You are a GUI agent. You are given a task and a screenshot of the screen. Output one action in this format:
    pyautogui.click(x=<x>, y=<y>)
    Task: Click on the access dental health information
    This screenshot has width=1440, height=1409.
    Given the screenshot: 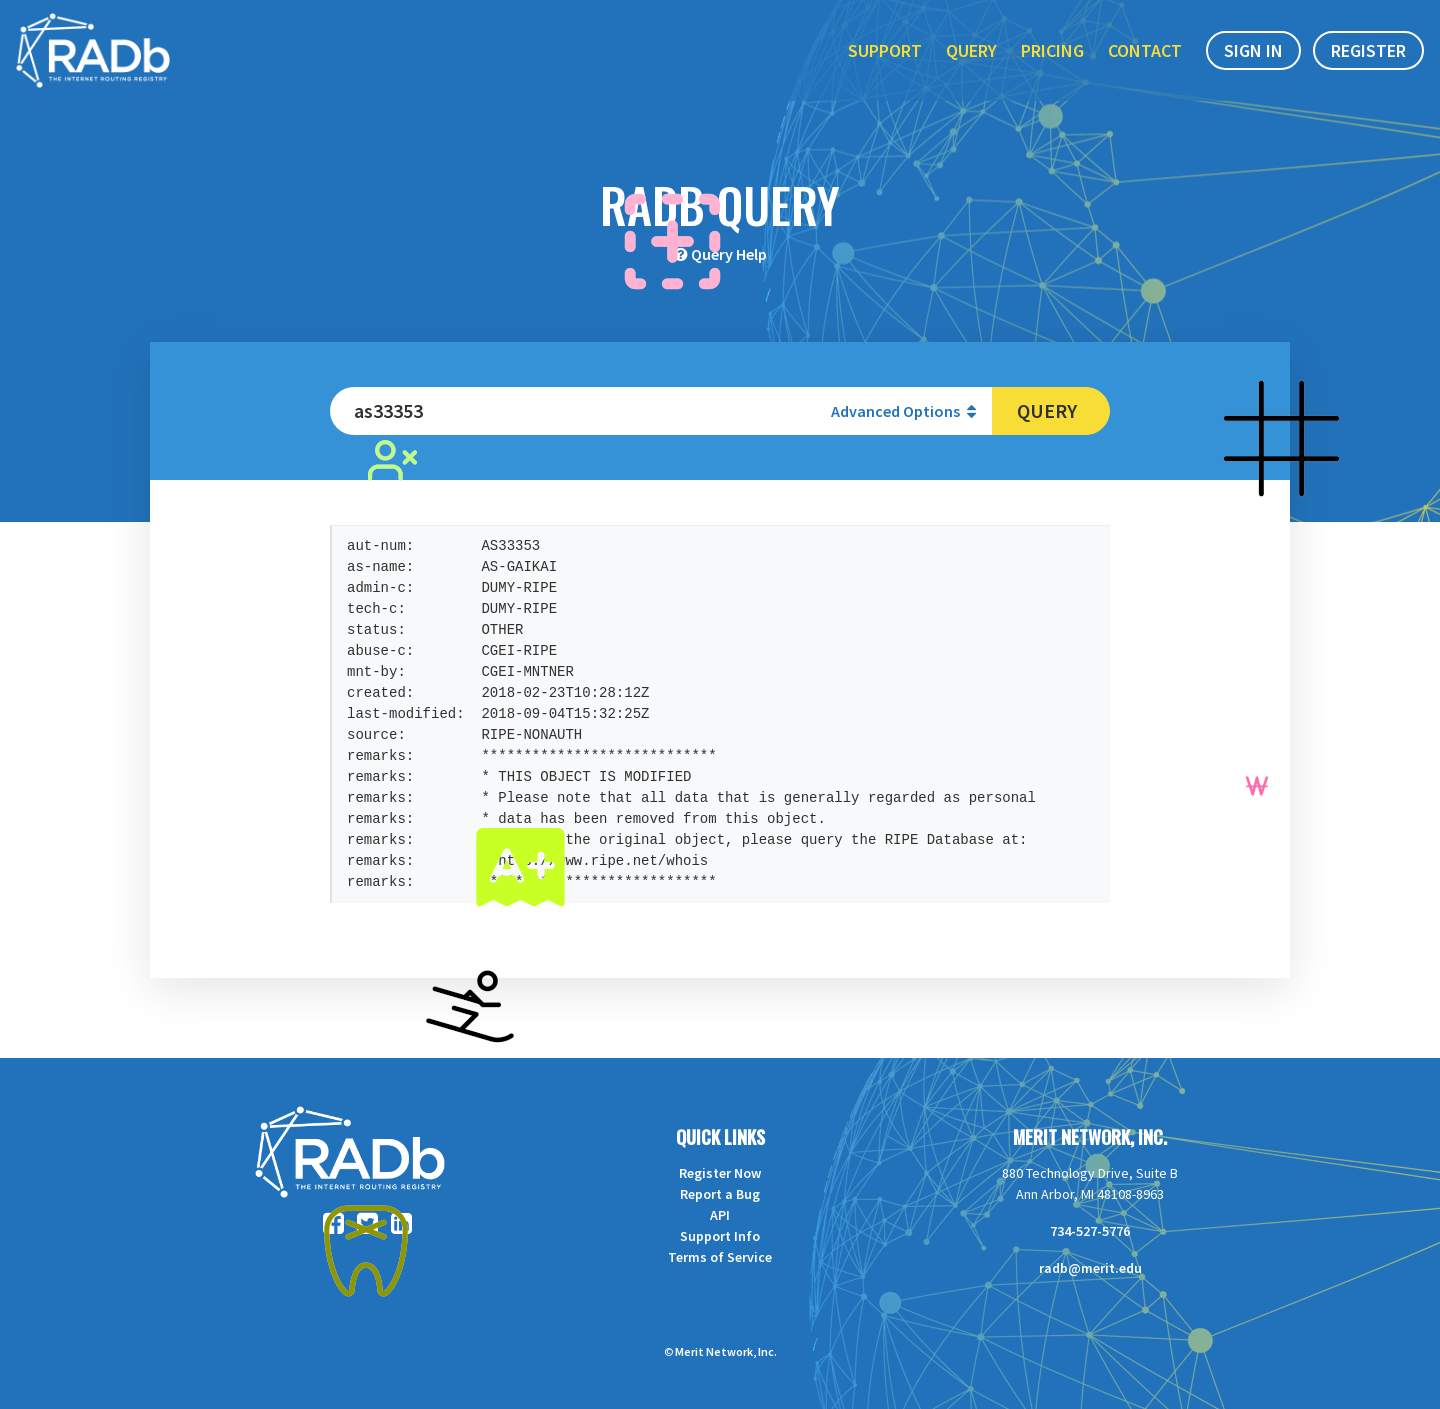 What is the action you would take?
    pyautogui.click(x=366, y=1251)
    